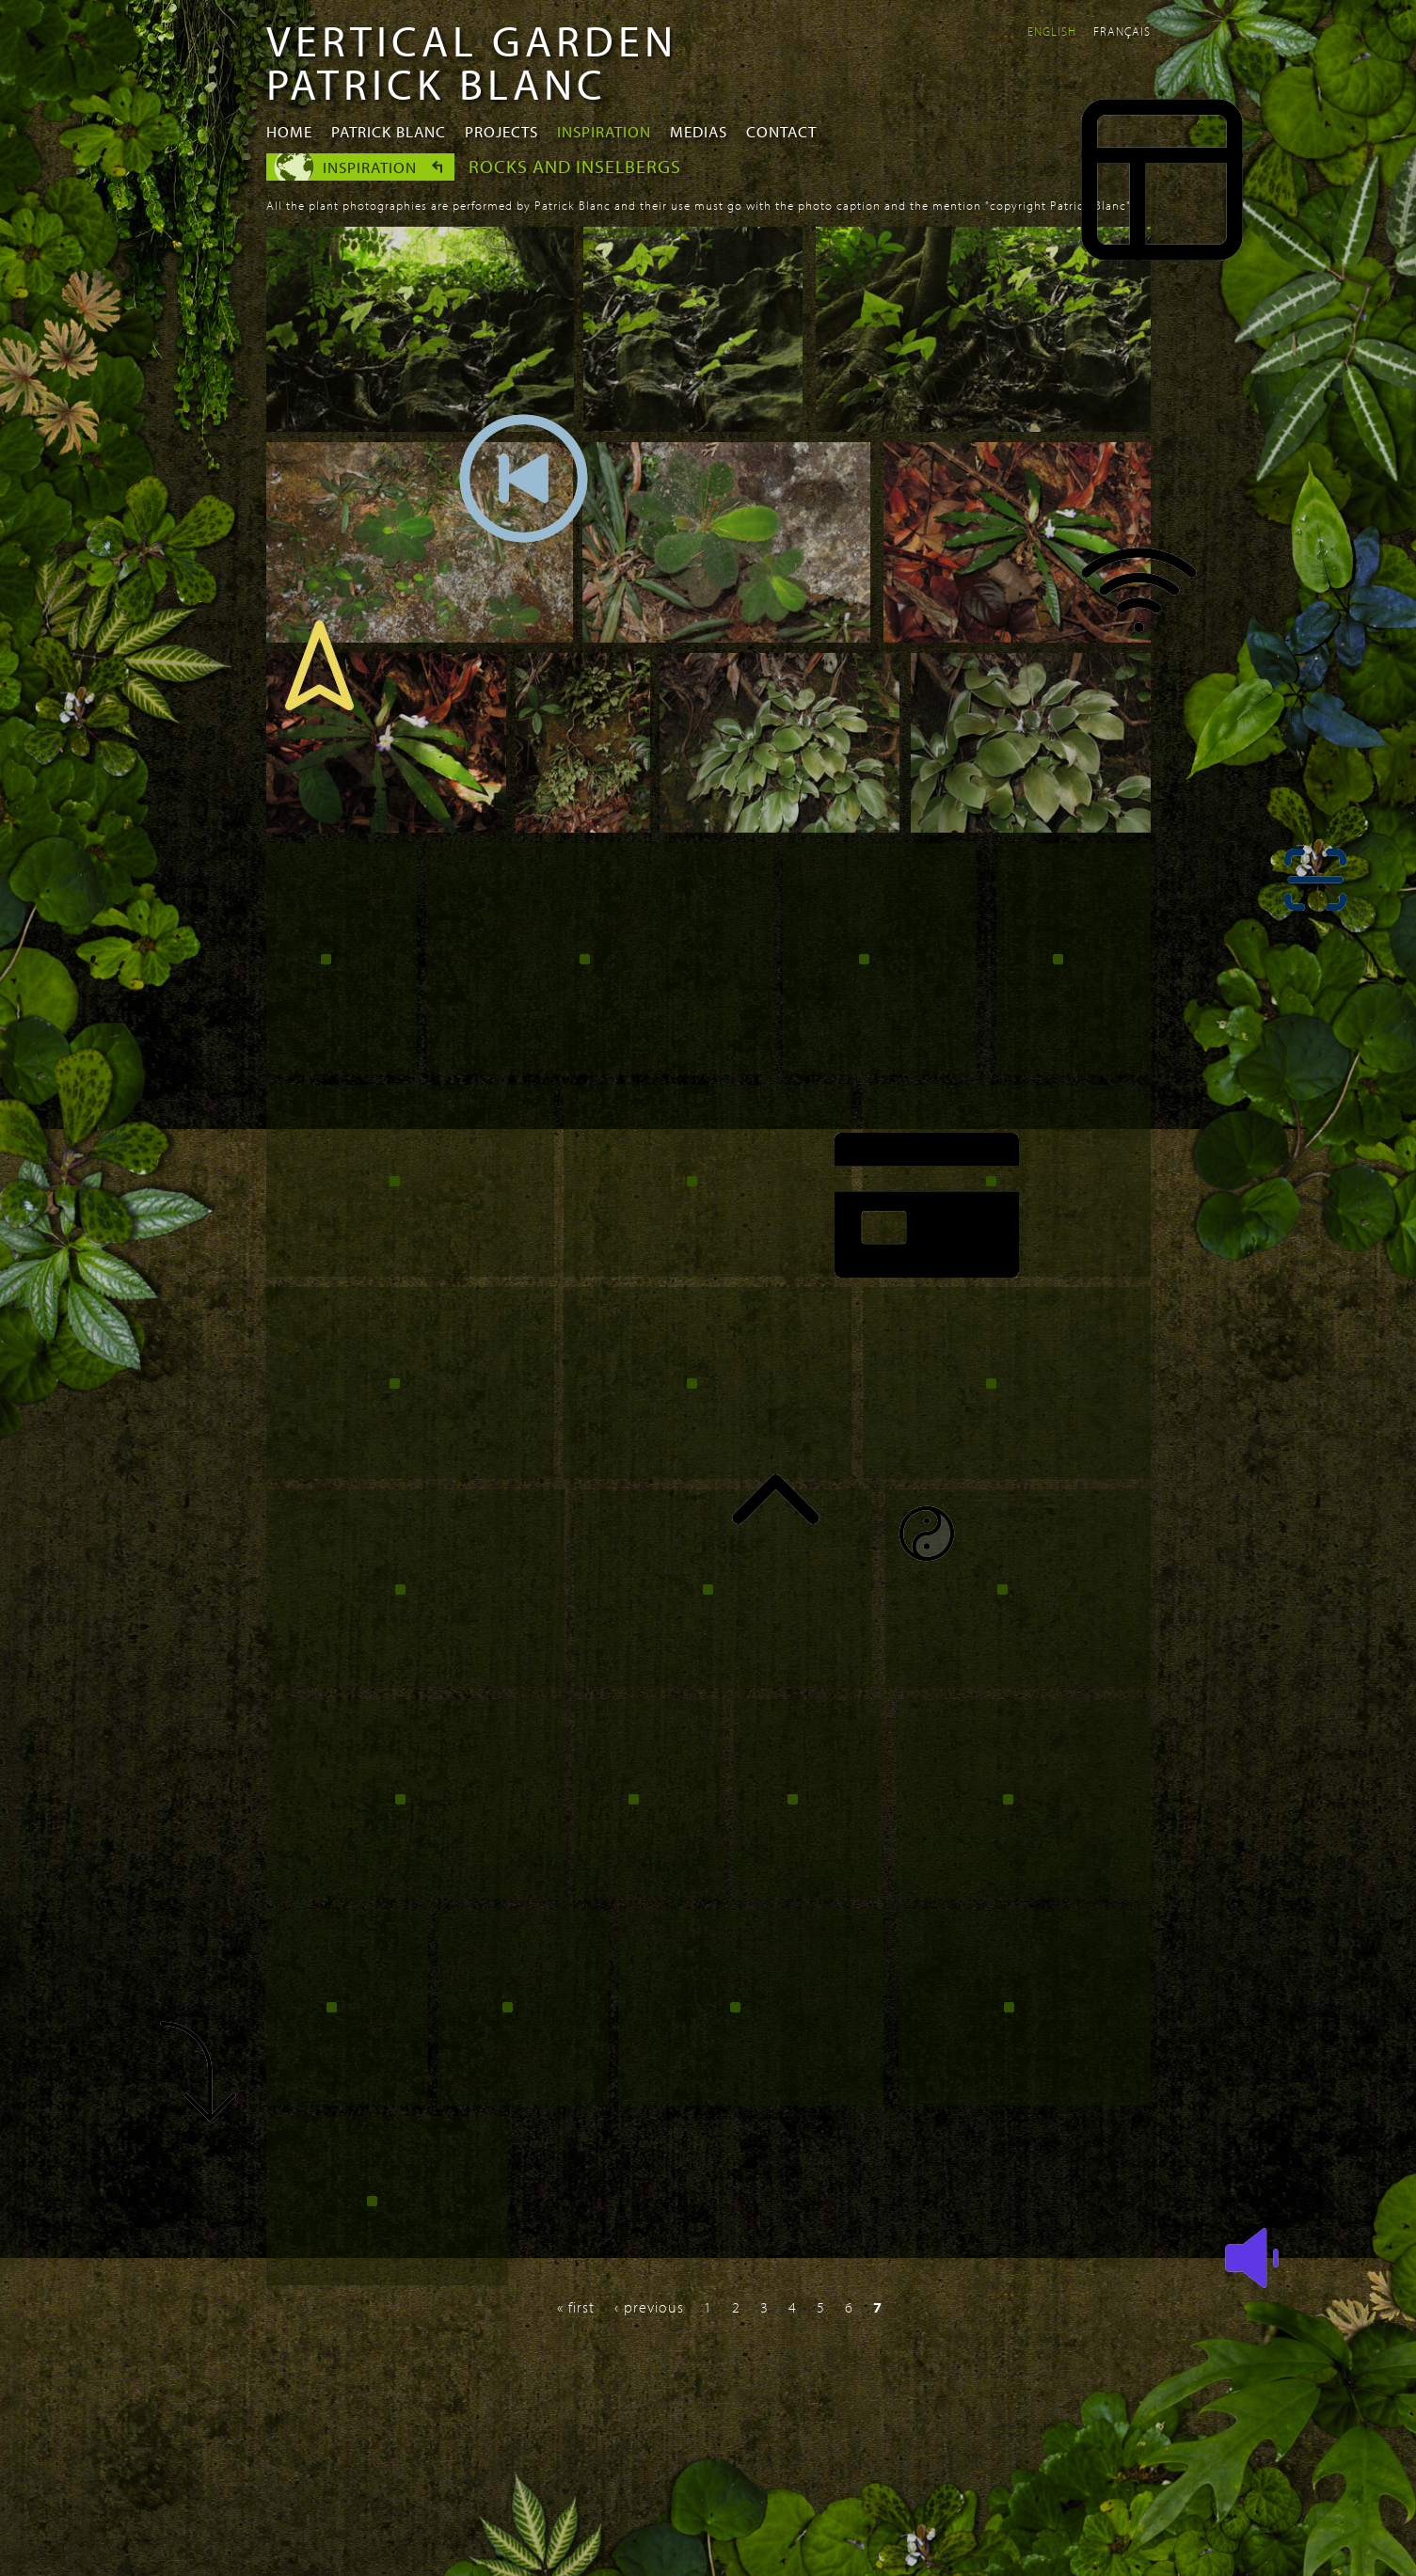  What do you see at coordinates (1138, 587) in the screenshot?
I see `view wireless network connection status` at bounding box center [1138, 587].